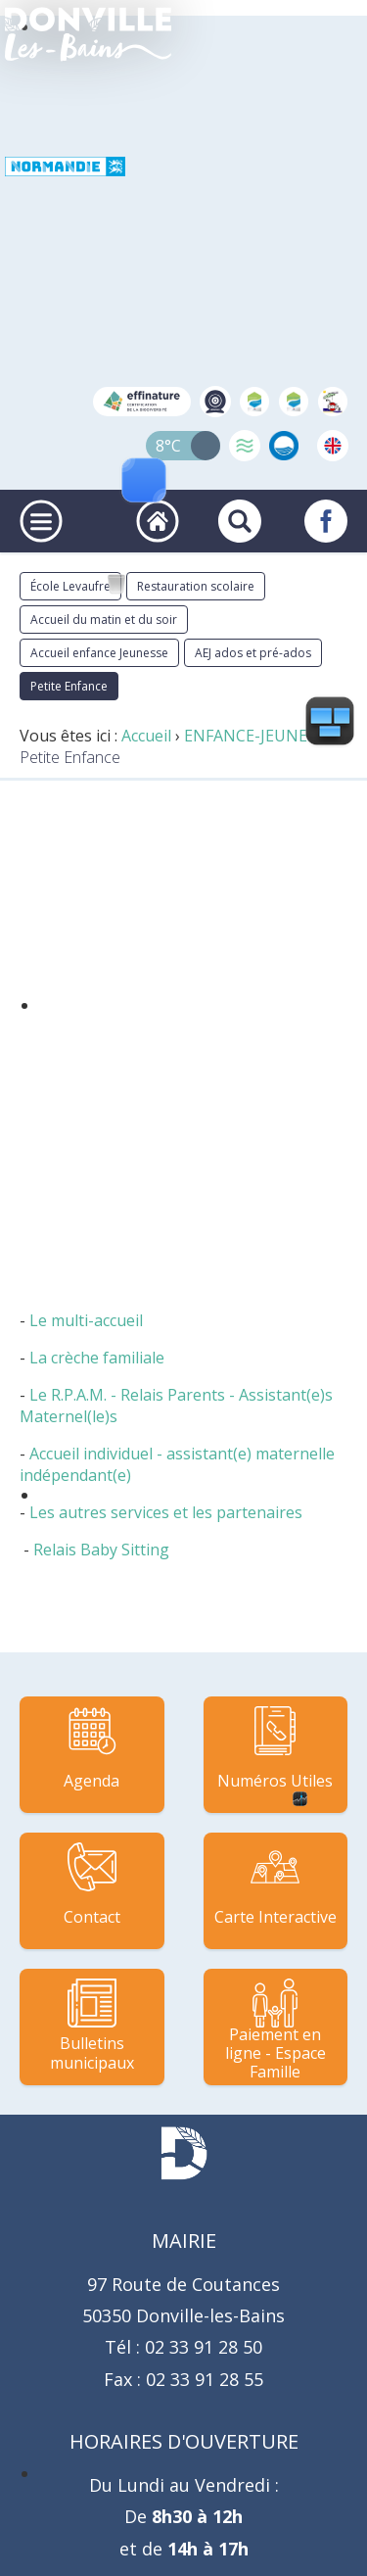 The width and height of the screenshot is (367, 2576). What do you see at coordinates (299, 1798) in the screenshot?
I see `open the stocks app` at bounding box center [299, 1798].